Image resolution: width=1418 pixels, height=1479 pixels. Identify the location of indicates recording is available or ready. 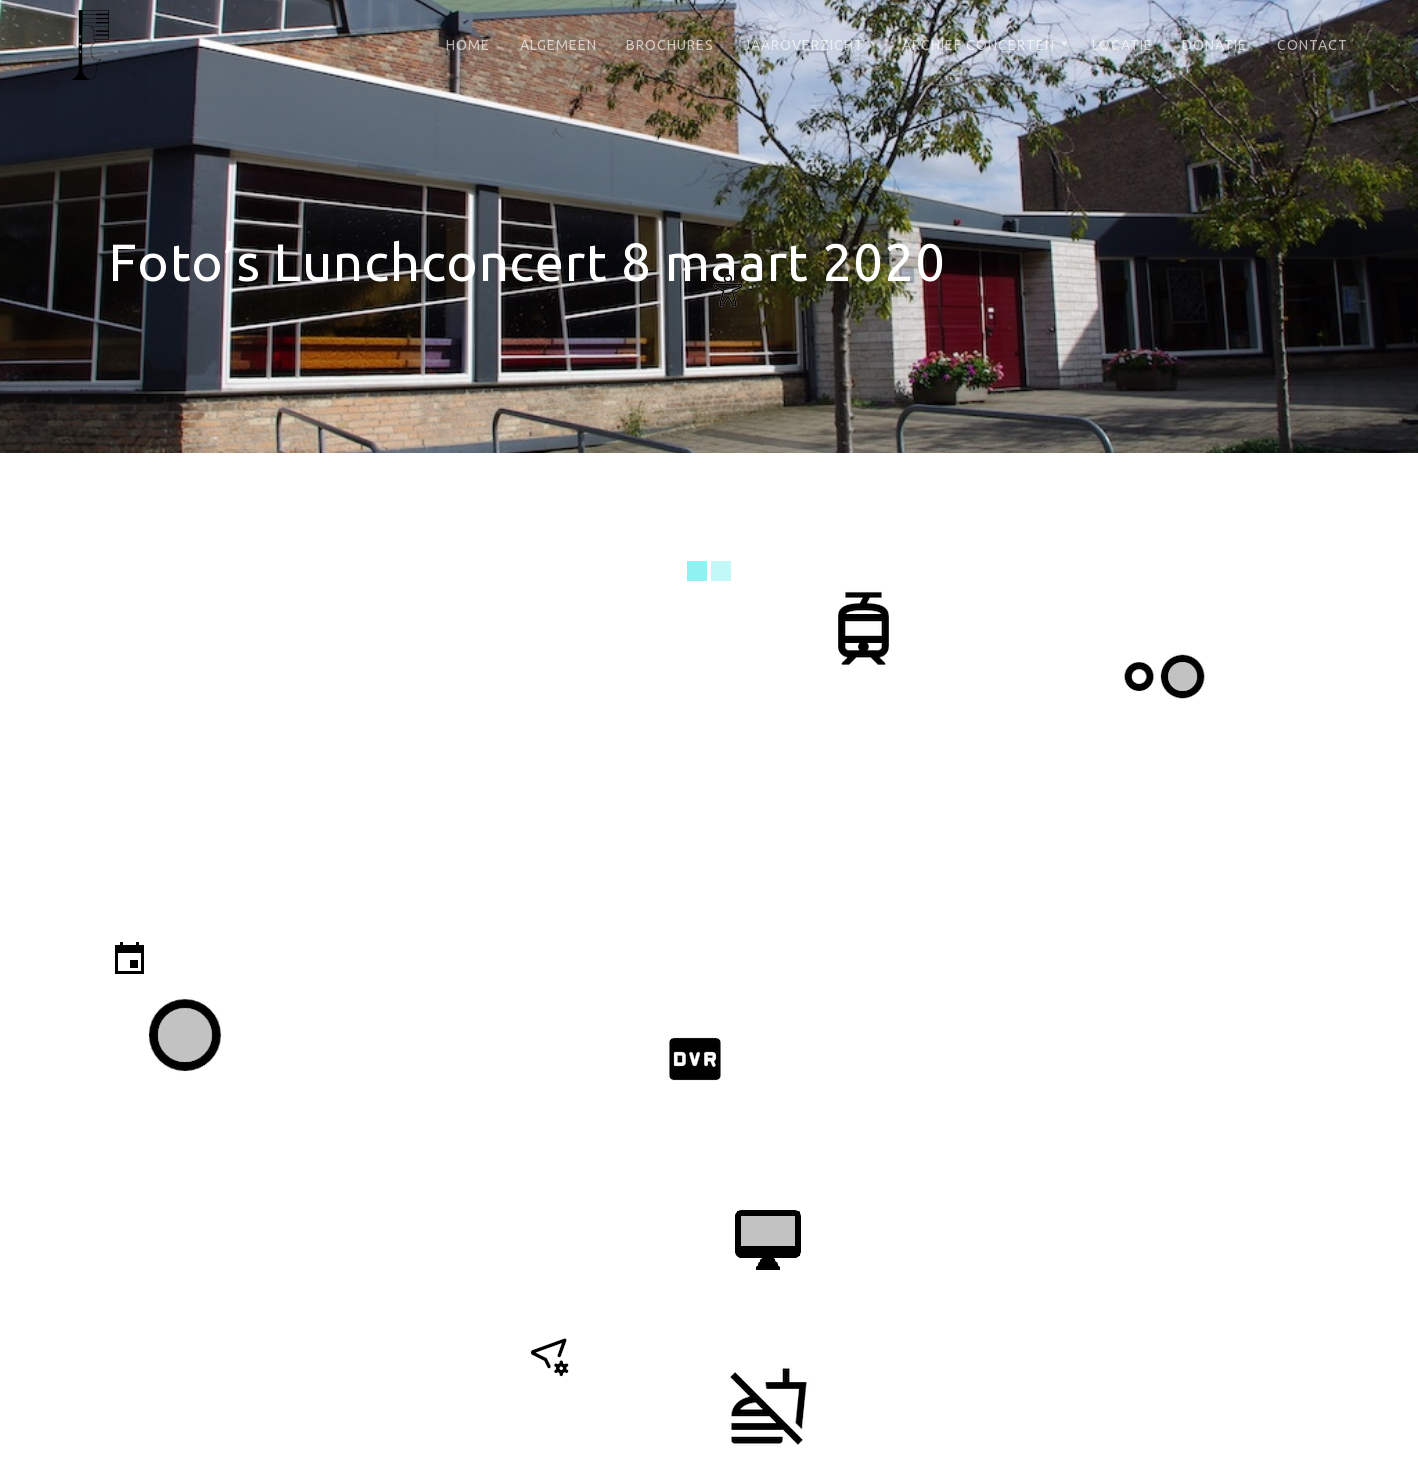
(185, 1035).